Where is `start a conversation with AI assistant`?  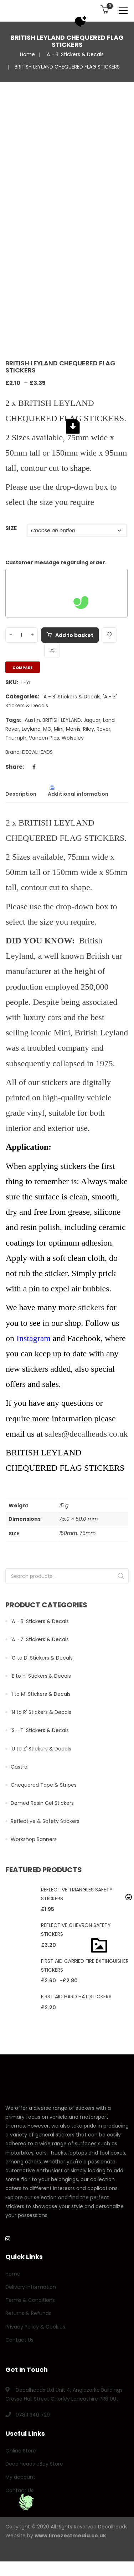
start a conversation with AI assistant is located at coordinates (80, 22).